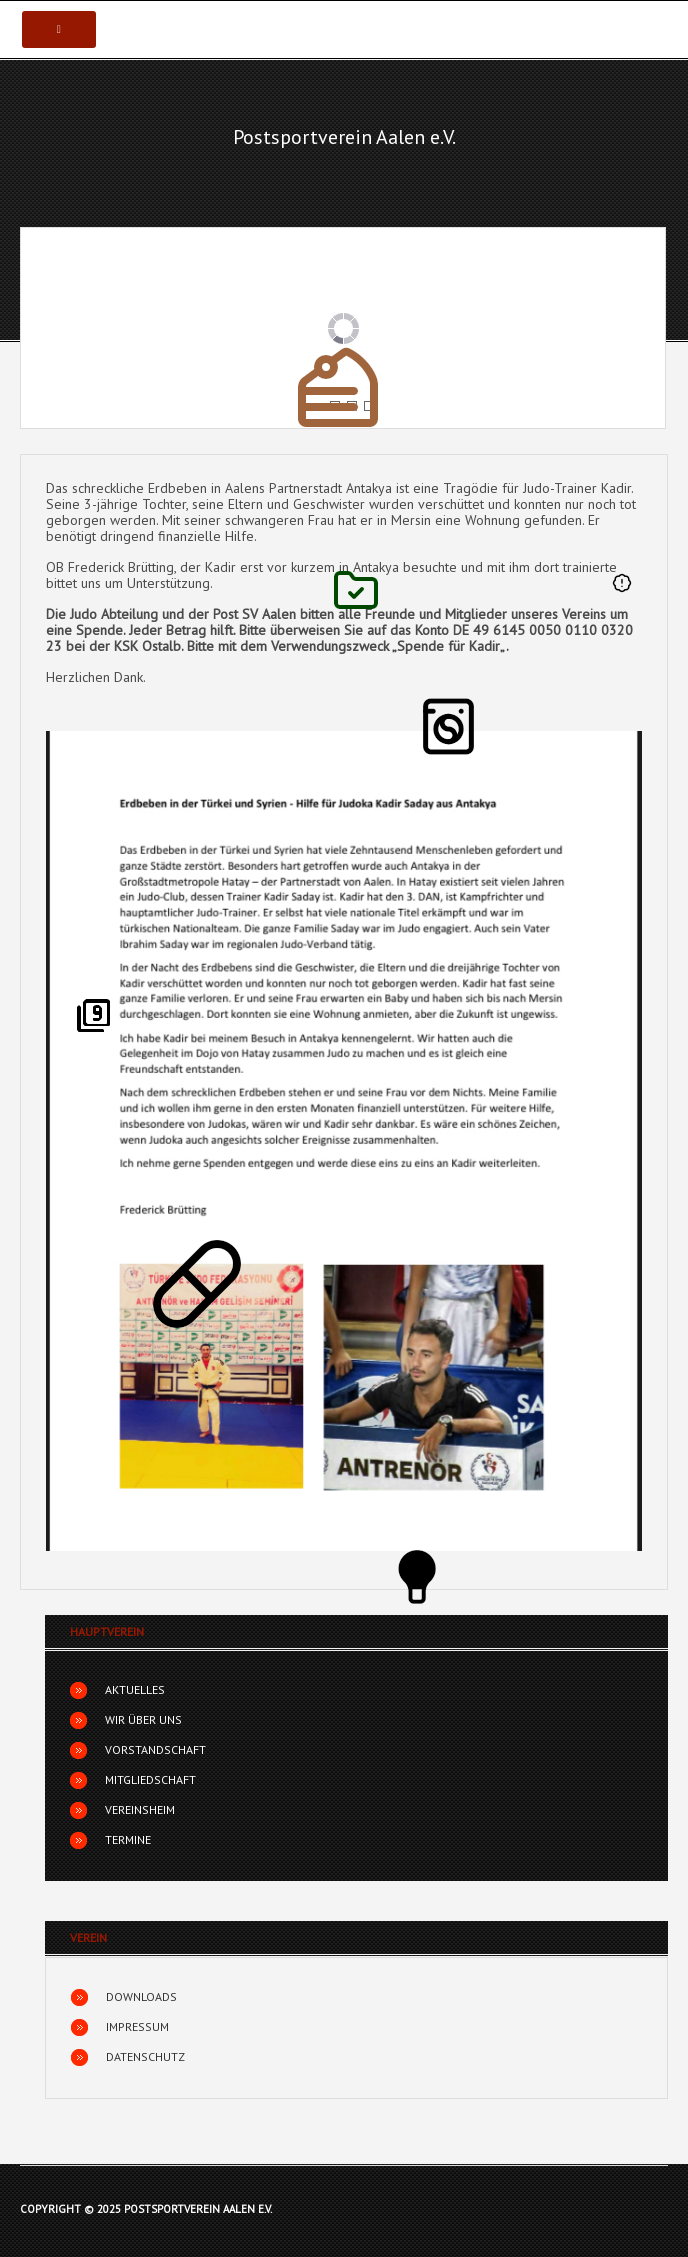  What do you see at coordinates (622, 583) in the screenshot?
I see `indicates an alert or warning notification` at bounding box center [622, 583].